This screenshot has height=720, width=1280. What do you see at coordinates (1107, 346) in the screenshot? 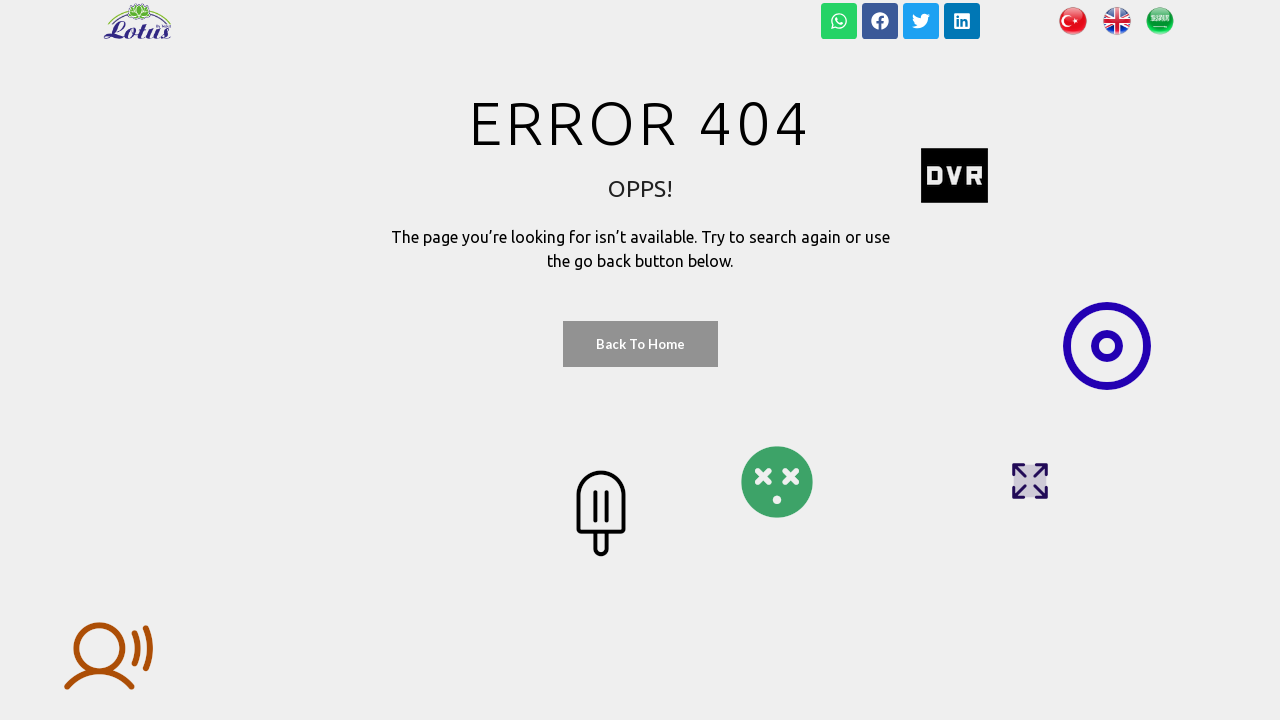
I see `play or access audio/music content` at bounding box center [1107, 346].